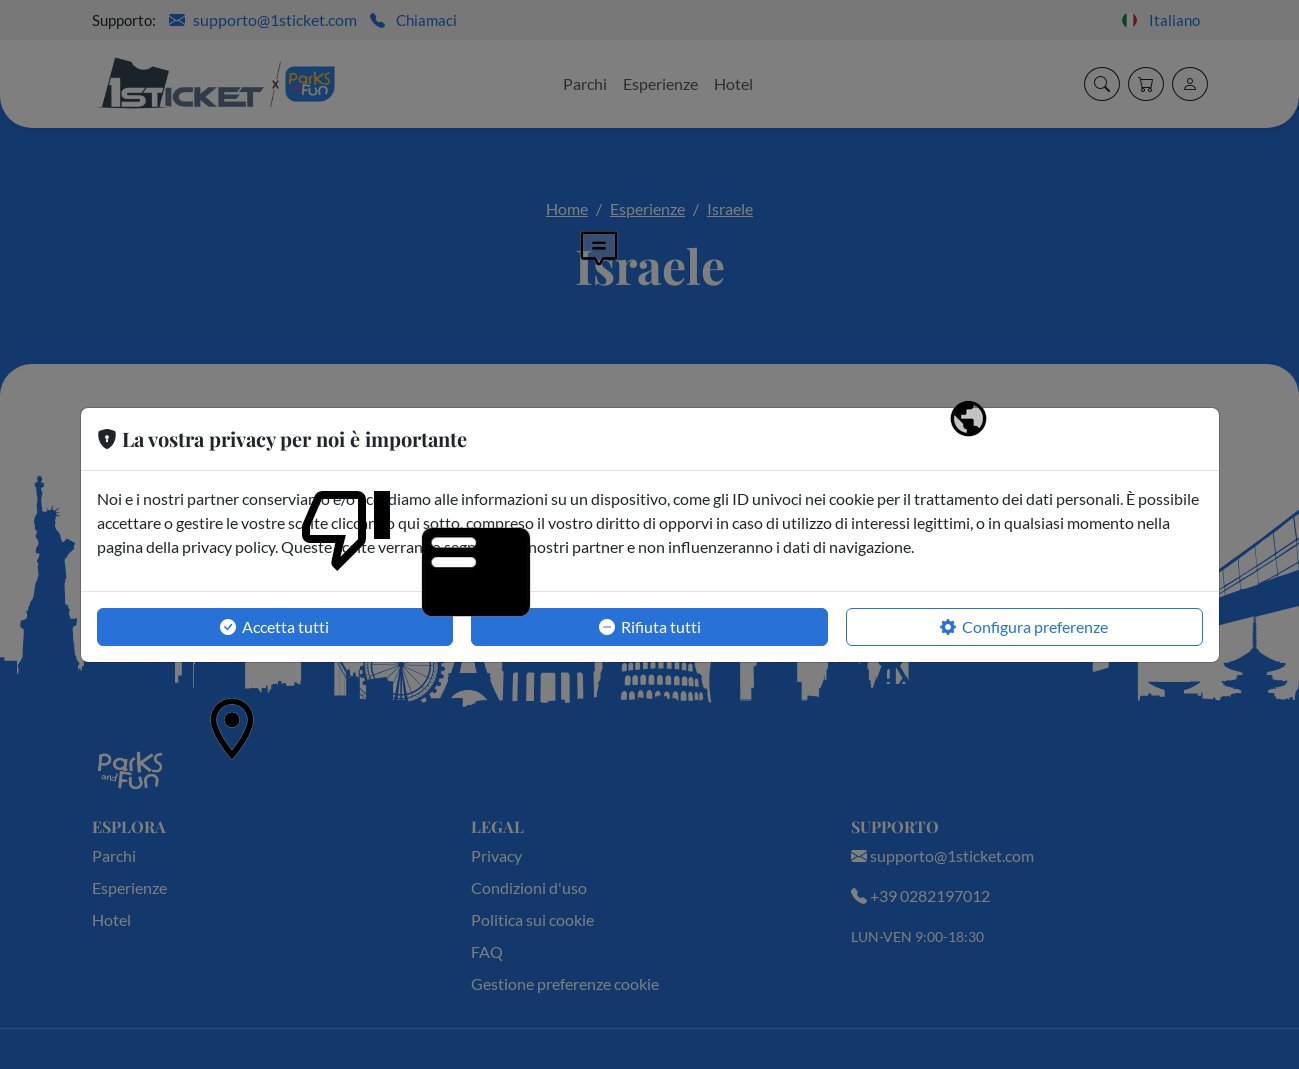 The width and height of the screenshot is (1299, 1069). I want to click on view featured playlist, so click(476, 572).